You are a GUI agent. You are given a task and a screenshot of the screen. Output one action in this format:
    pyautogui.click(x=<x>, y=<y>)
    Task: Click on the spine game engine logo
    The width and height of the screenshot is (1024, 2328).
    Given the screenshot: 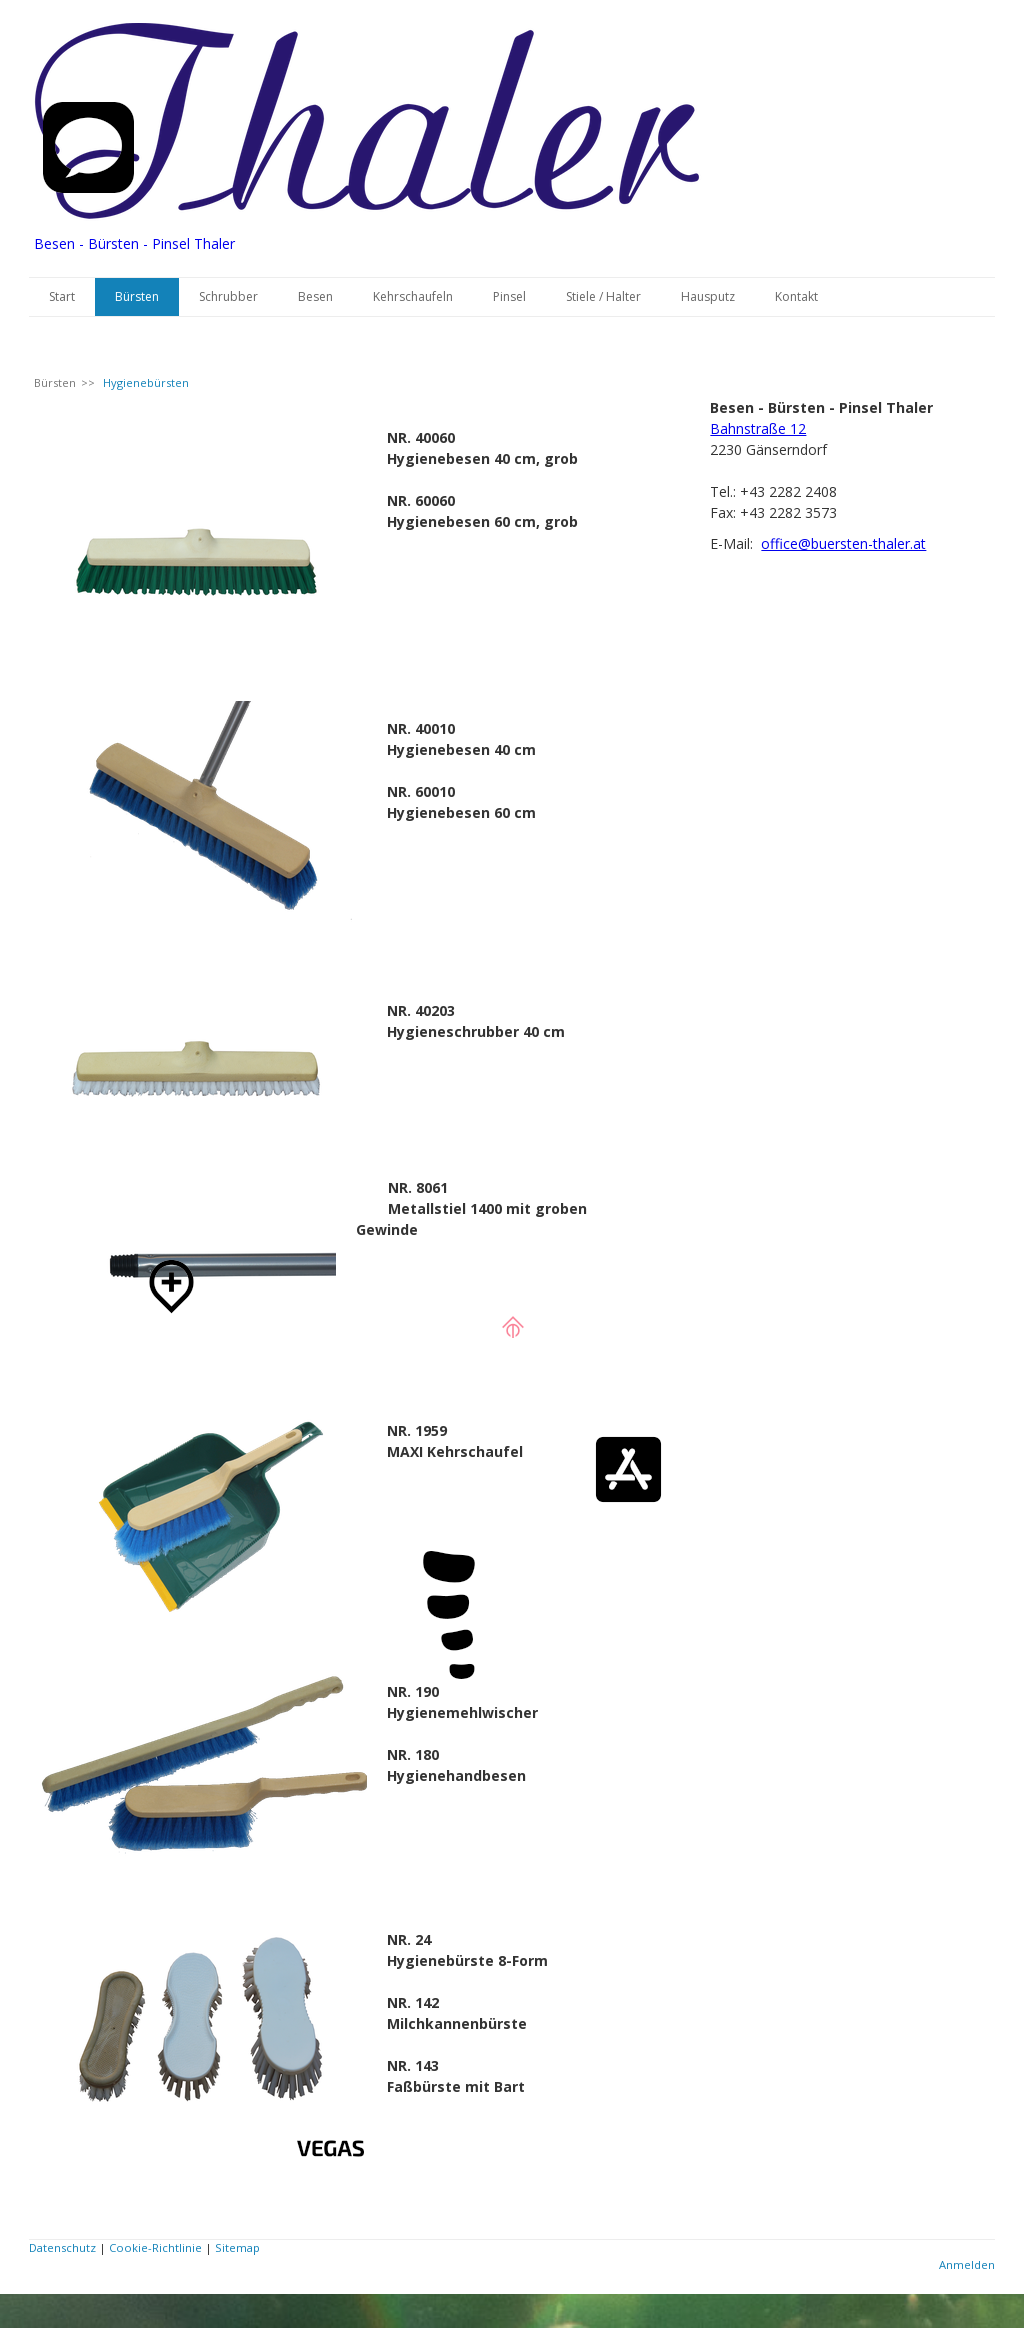 What is the action you would take?
    pyautogui.click(x=449, y=1615)
    